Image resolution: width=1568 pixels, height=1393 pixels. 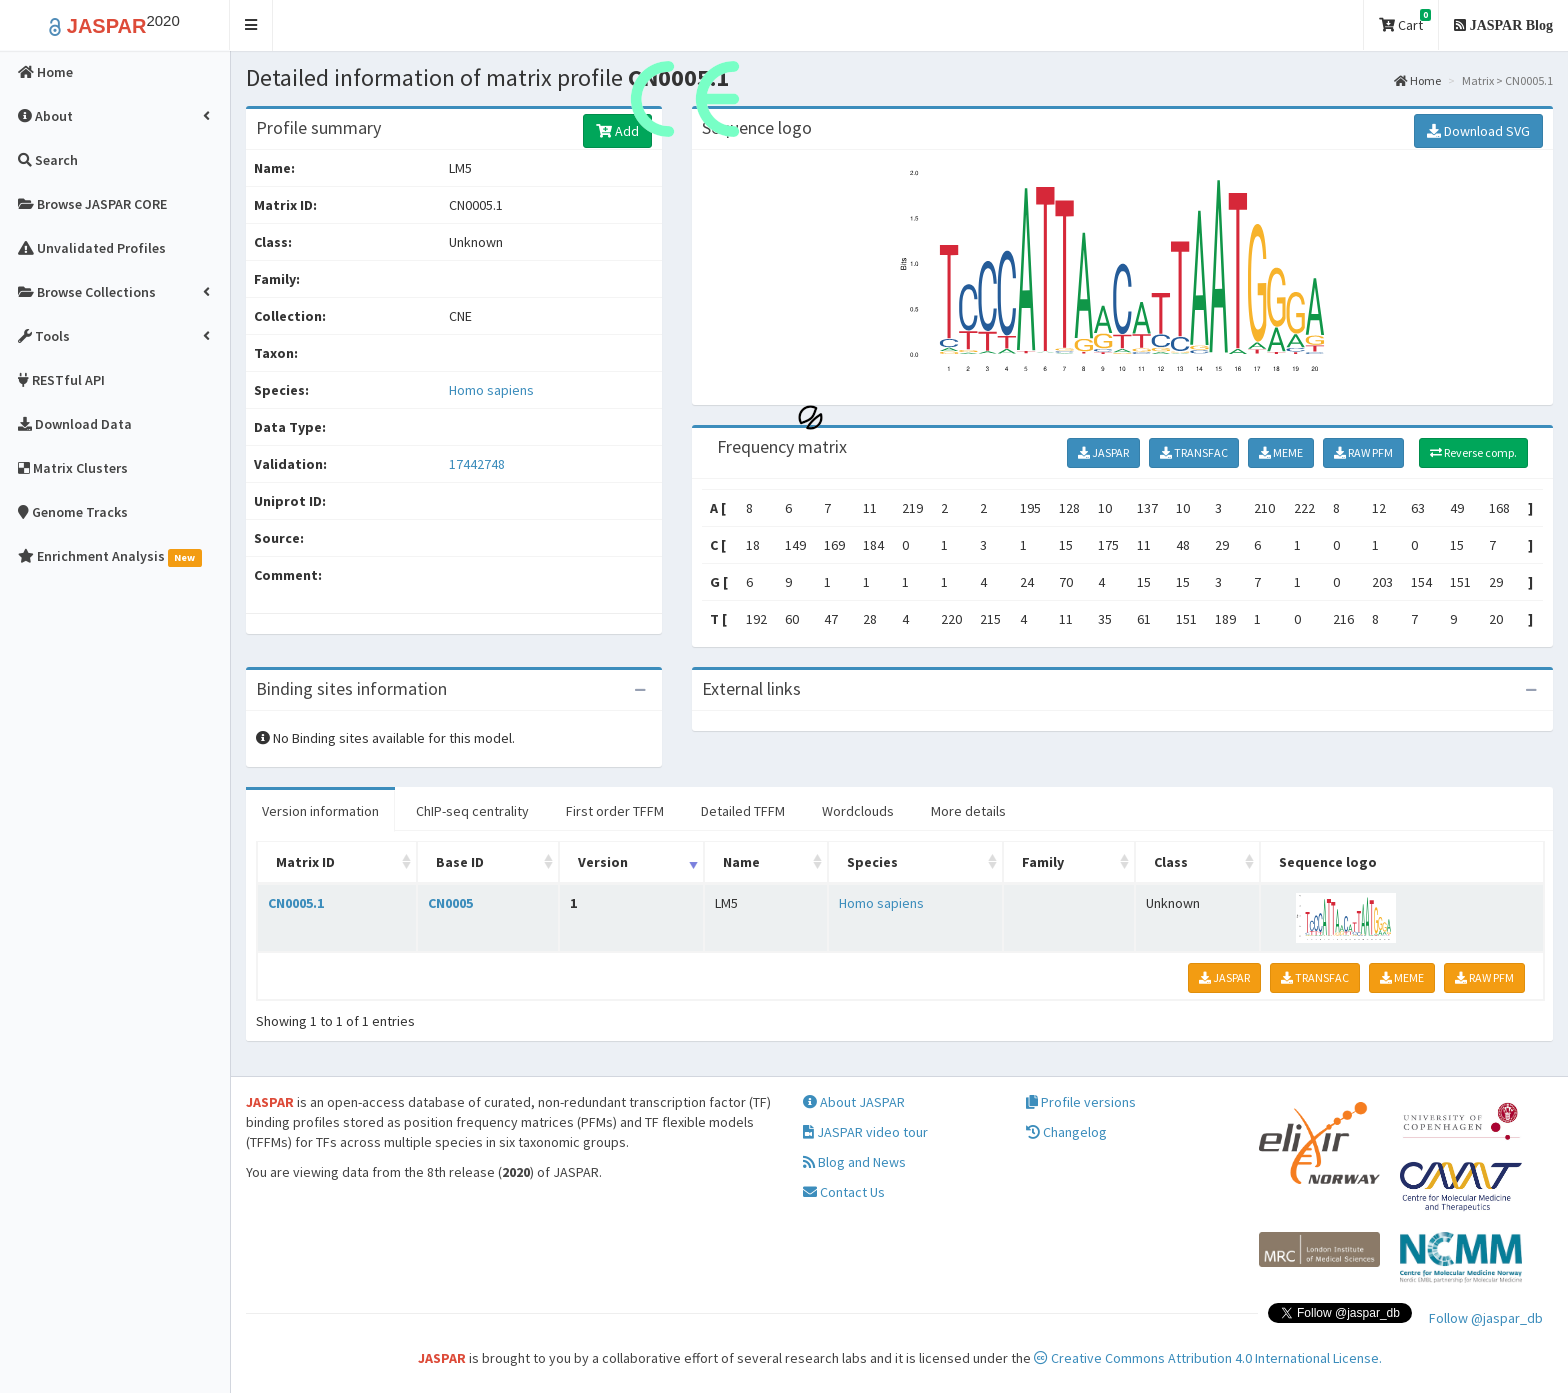 I want to click on open sharik file sharing app, so click(x=810, y=417).